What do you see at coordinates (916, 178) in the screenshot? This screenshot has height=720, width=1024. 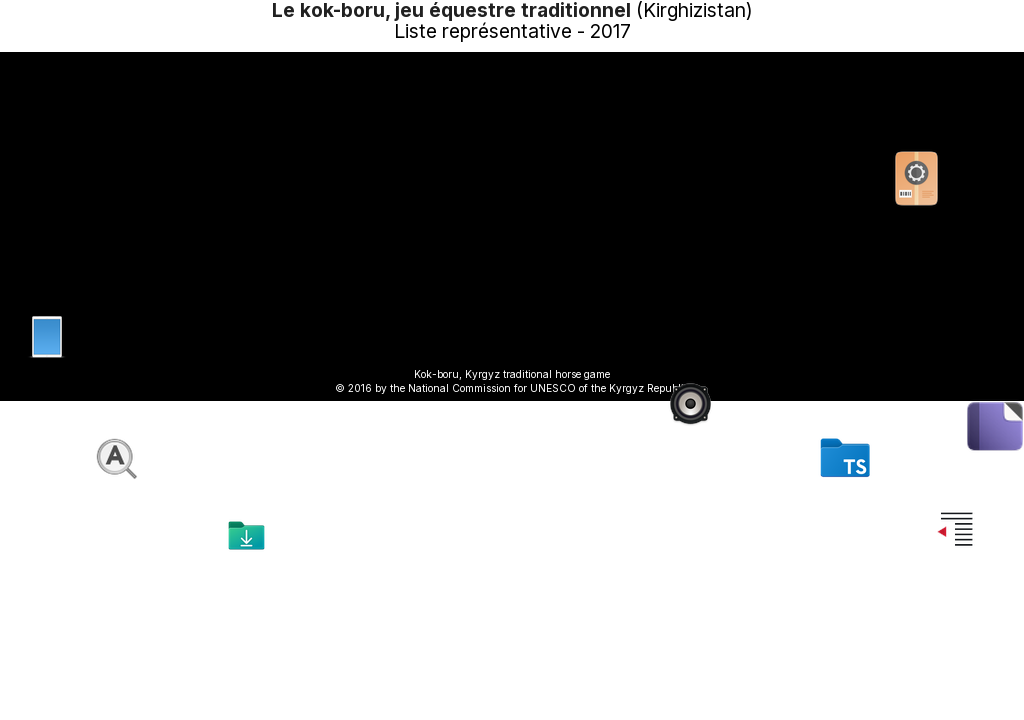 I see `indicates package manager is processing` at bounding box center [916, 178].